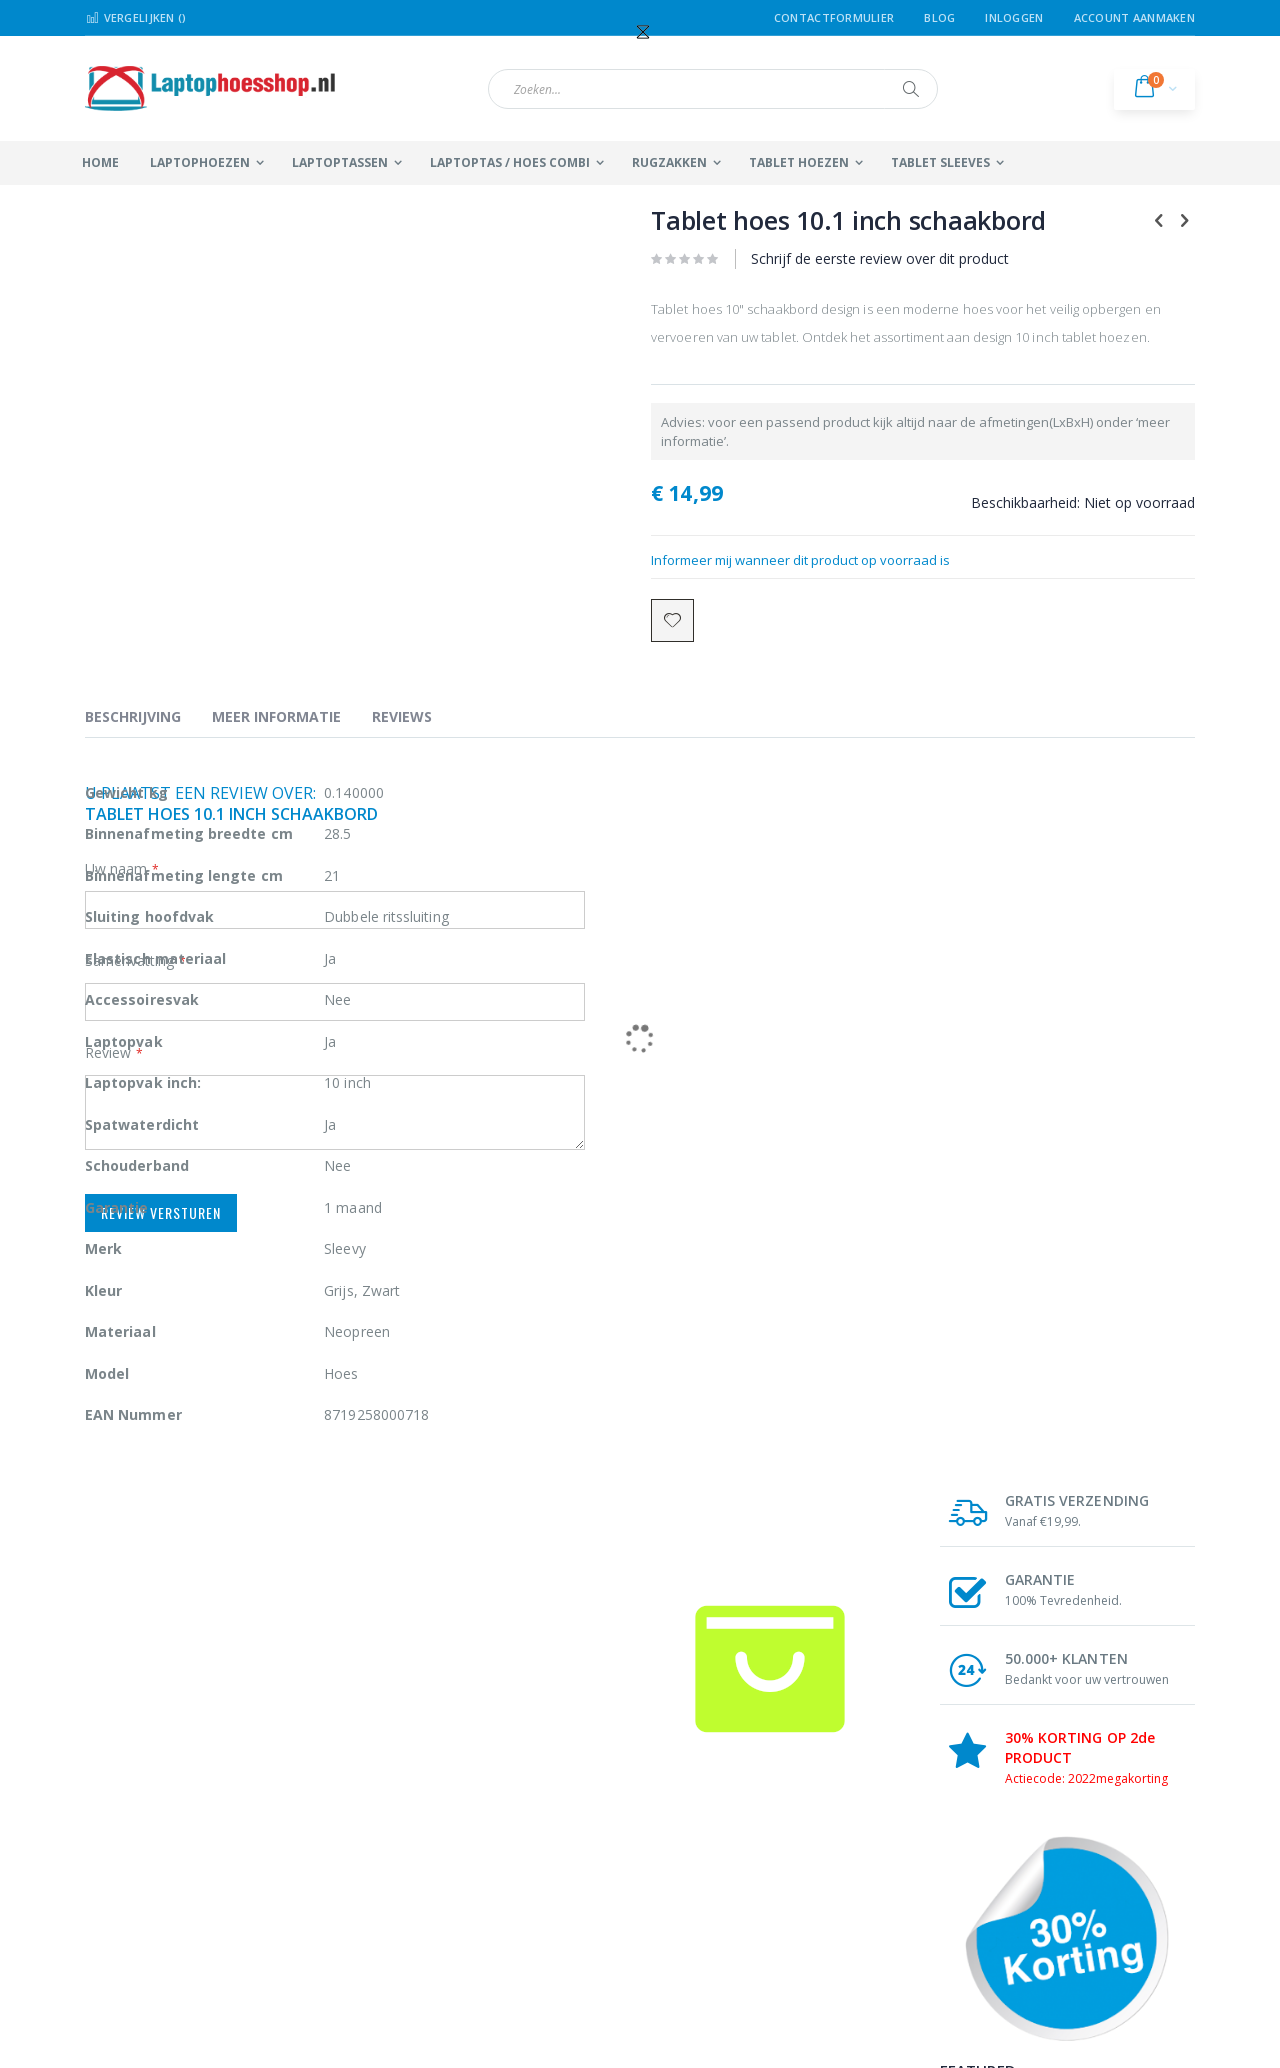  Describe the element at coordinates (643, 32) in the screenshot. I see `indicates loading or processing in progress` at that location.